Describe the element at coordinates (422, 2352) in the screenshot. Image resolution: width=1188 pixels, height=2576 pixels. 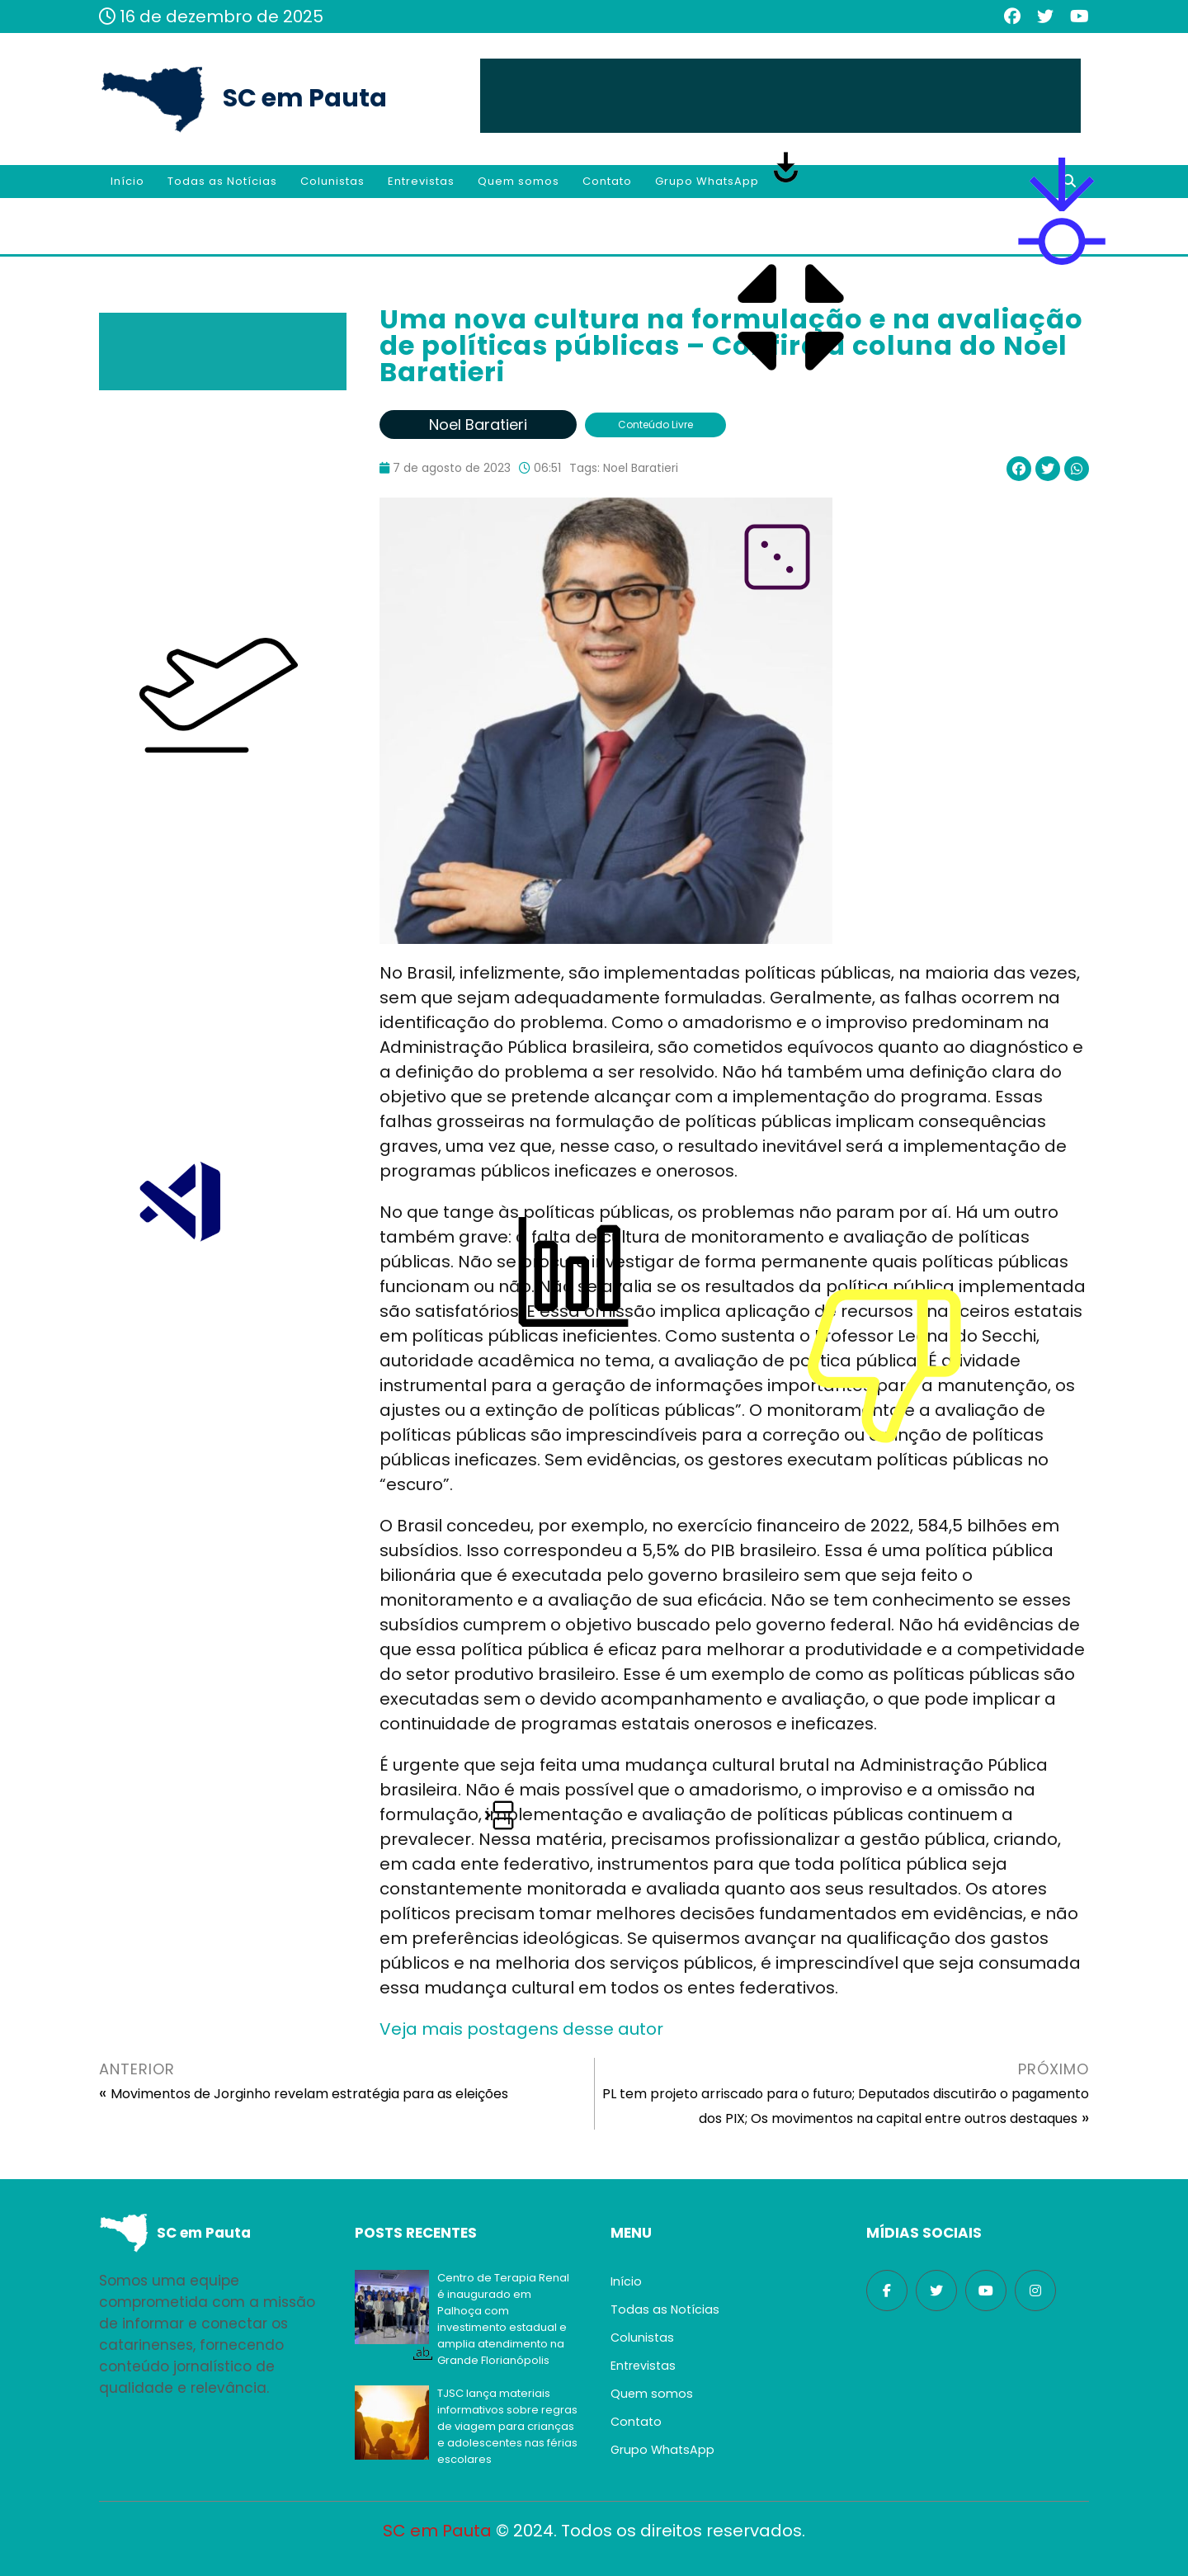
I see `toggle whole word search matching` at that location.